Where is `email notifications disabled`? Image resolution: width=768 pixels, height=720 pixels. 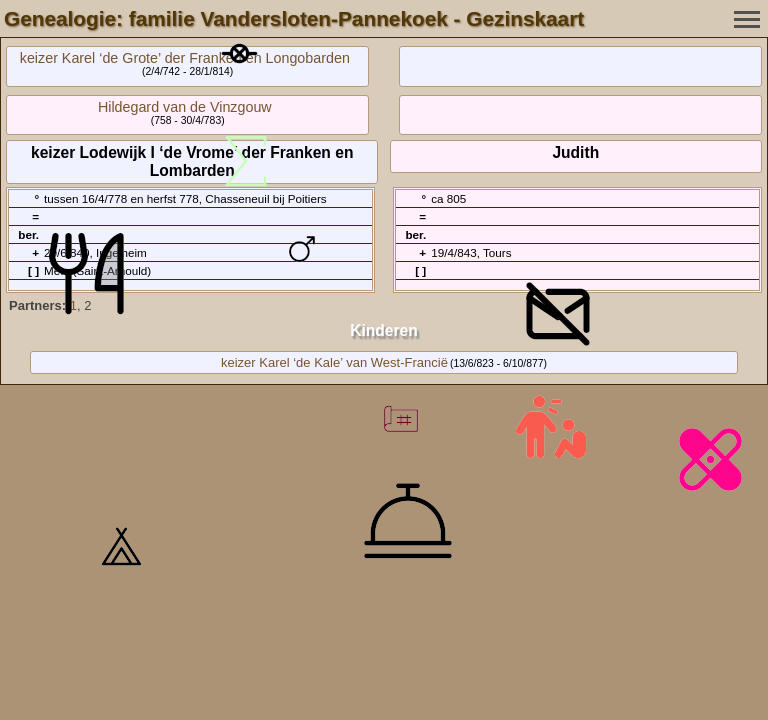 email notifications disabled is located at coordinates (558, 314).